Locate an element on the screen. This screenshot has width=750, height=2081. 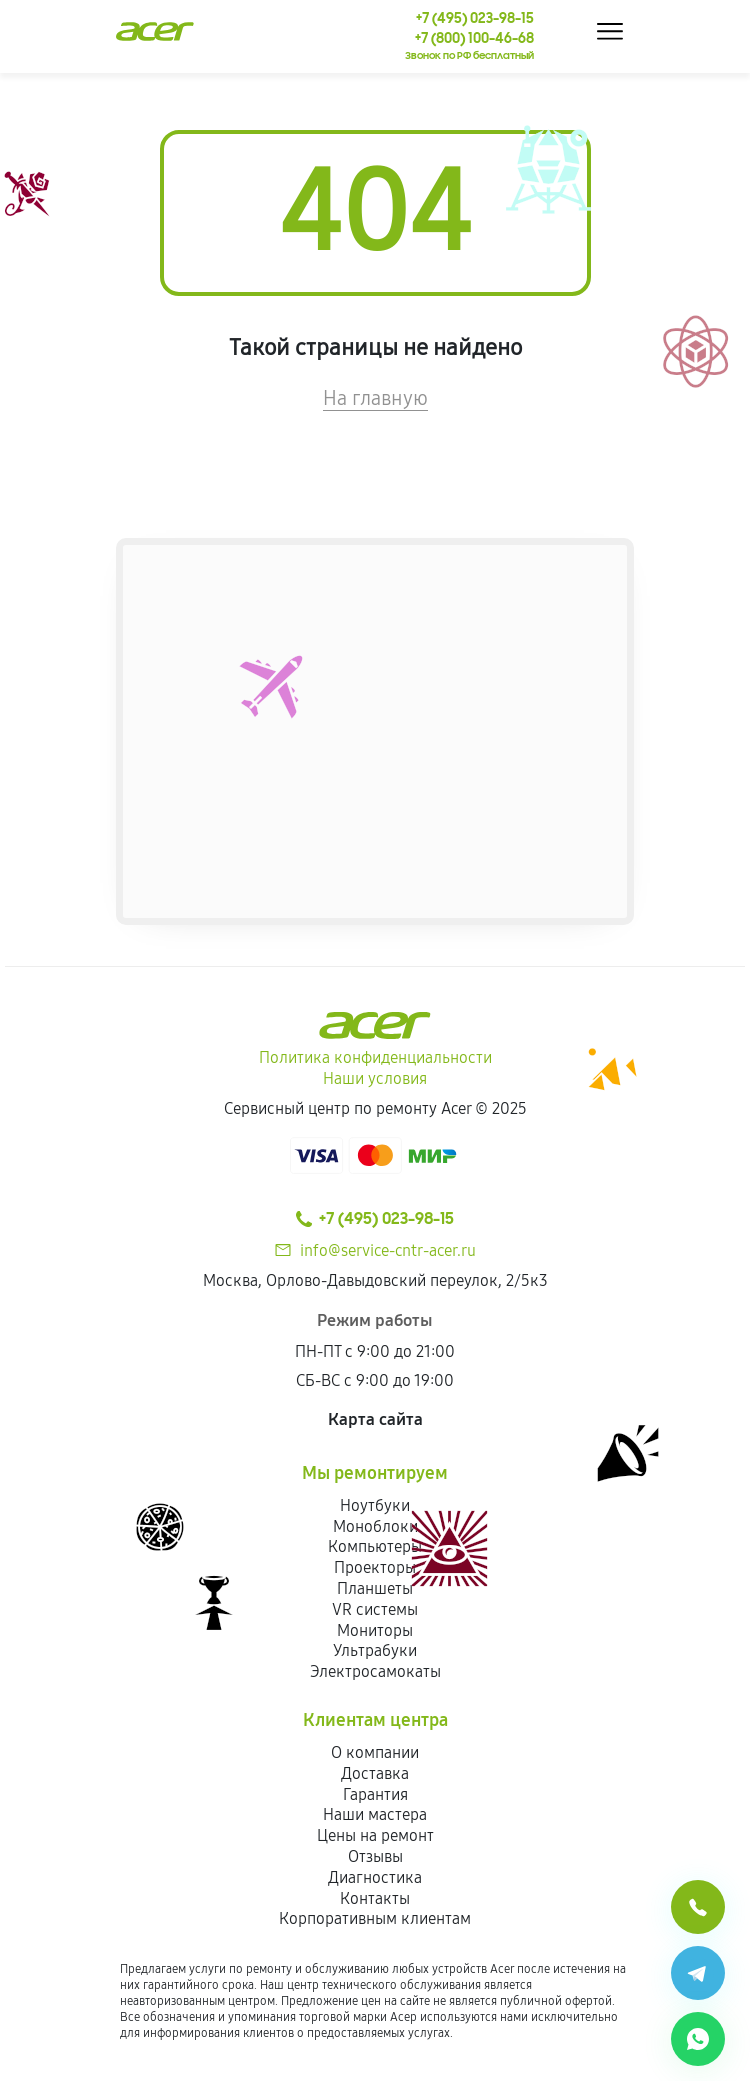
make an announcement or broadcast is located at coordinates (628, 1456).